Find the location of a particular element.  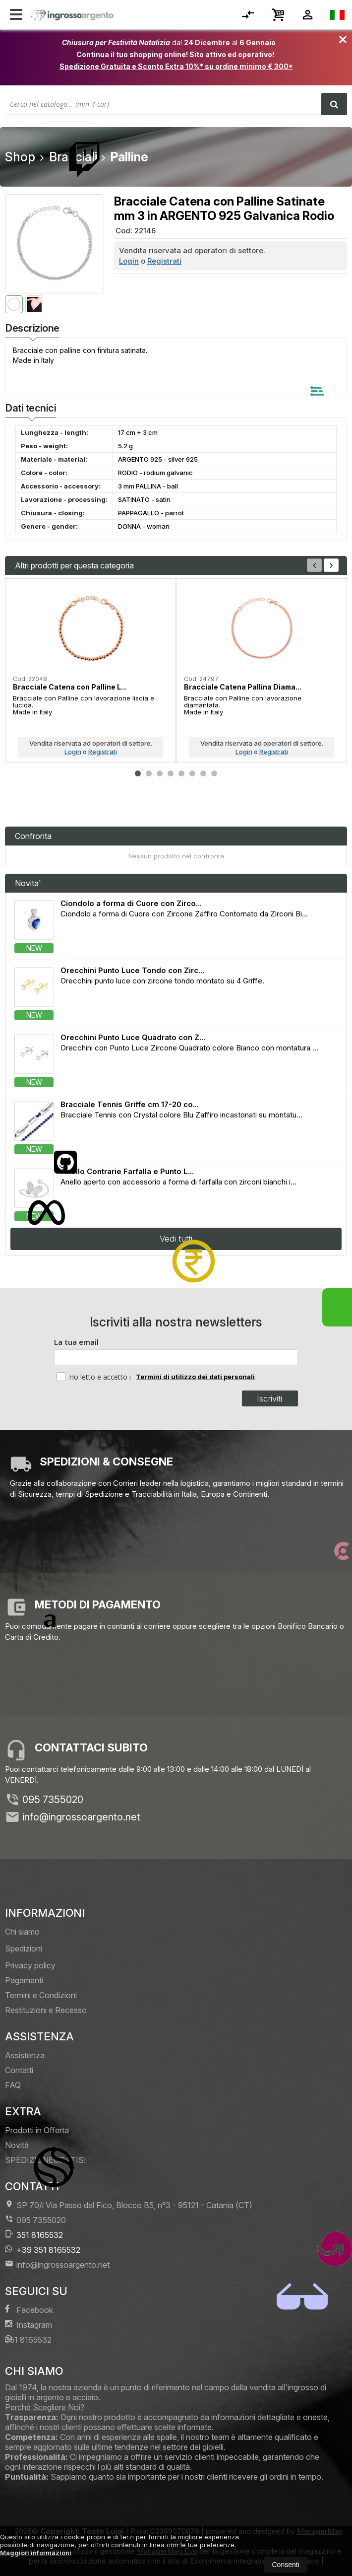

link to github repository is located at coordinates (65, 1162).